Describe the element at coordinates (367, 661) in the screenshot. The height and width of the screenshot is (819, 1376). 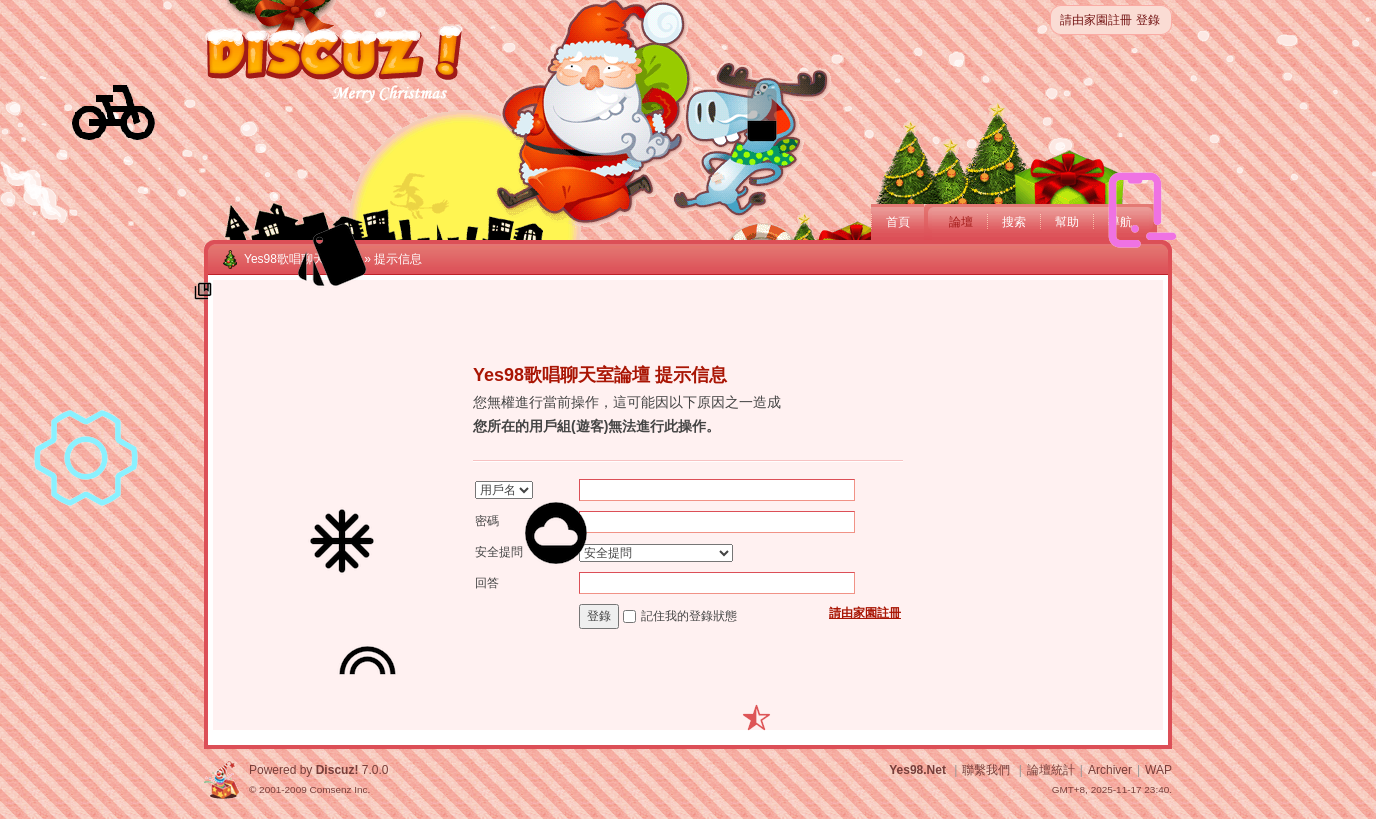
I see `access photo filters or visual effects` at that location.